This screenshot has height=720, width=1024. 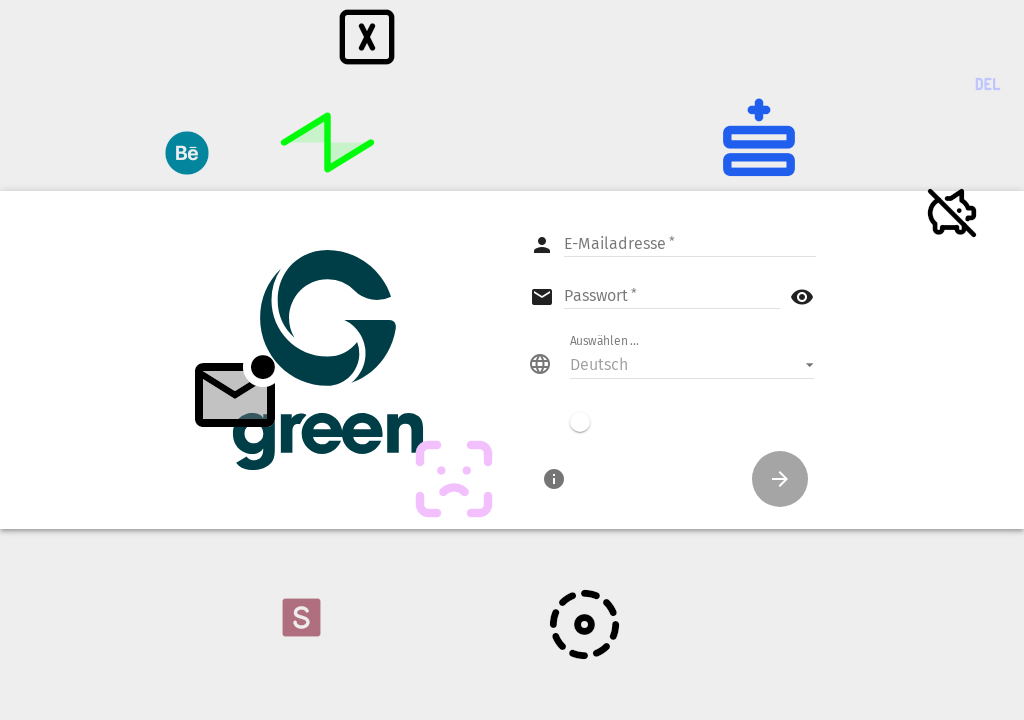 I want to click on add a new row above, so click(x=759, y=143).